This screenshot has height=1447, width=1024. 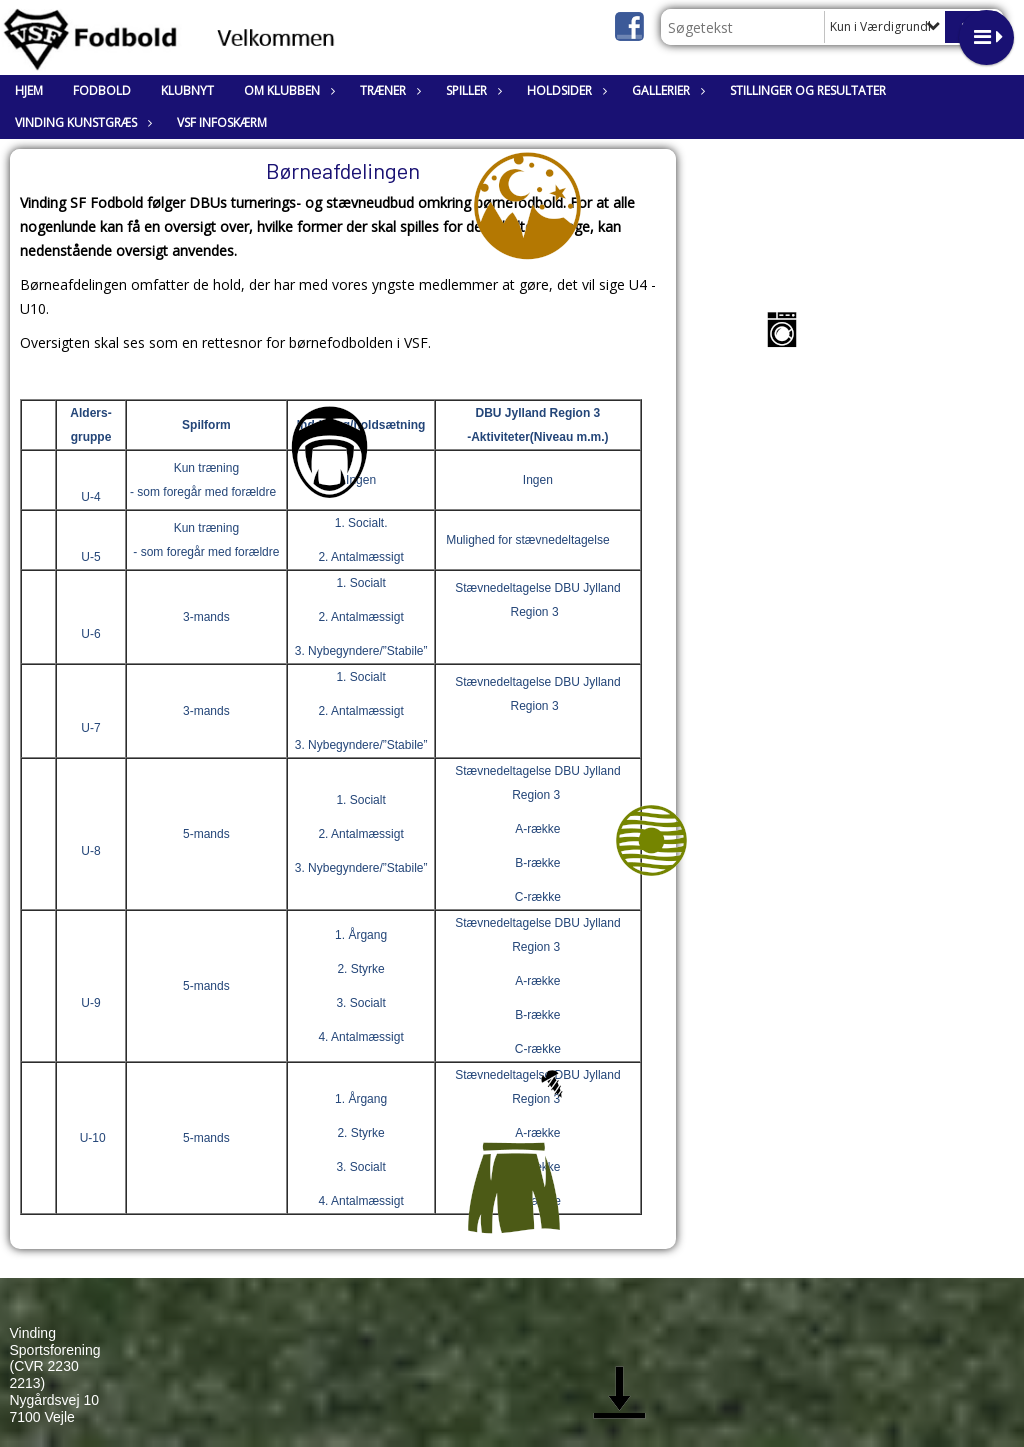 I want to click on access laundry or appliance controls, so click(x=782, y=329).